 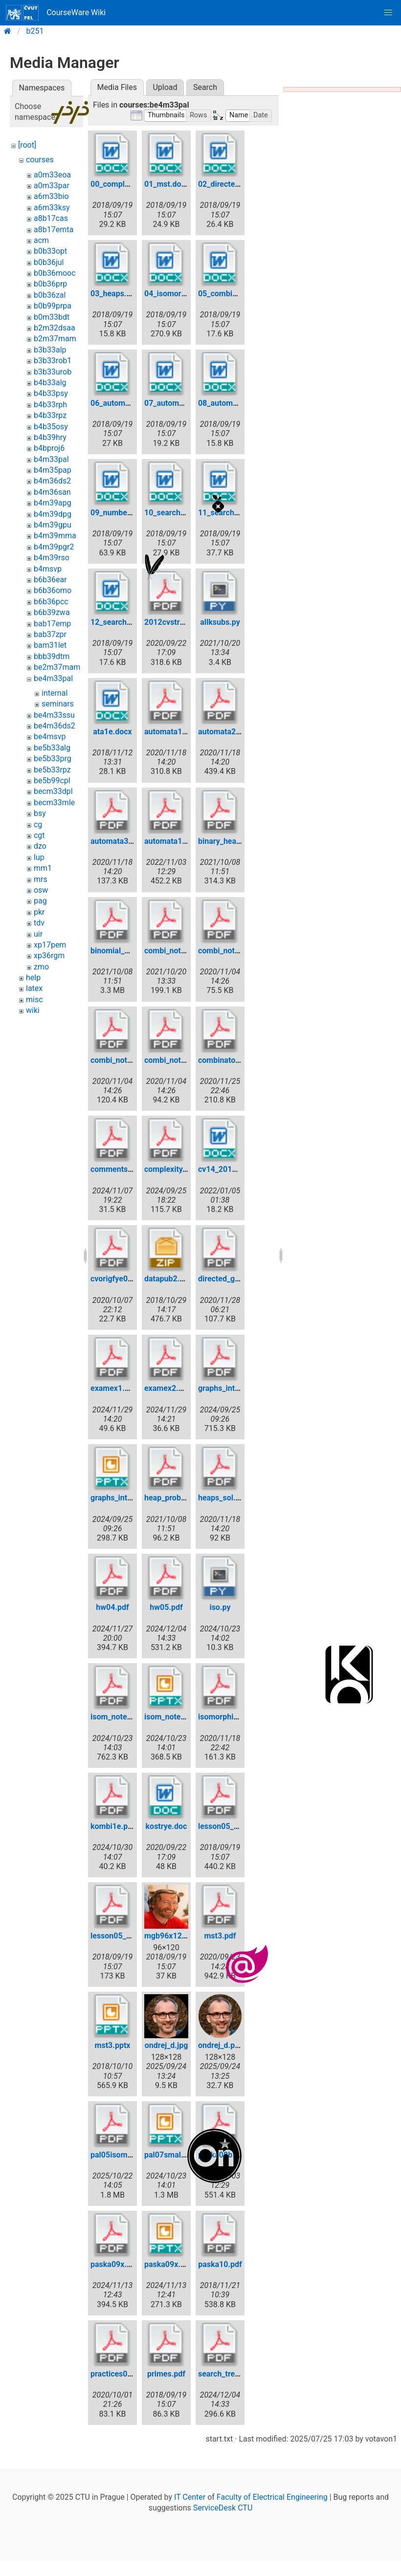 I want to click on access OnStar connected vehicle services, so click(x=214, y=2156).